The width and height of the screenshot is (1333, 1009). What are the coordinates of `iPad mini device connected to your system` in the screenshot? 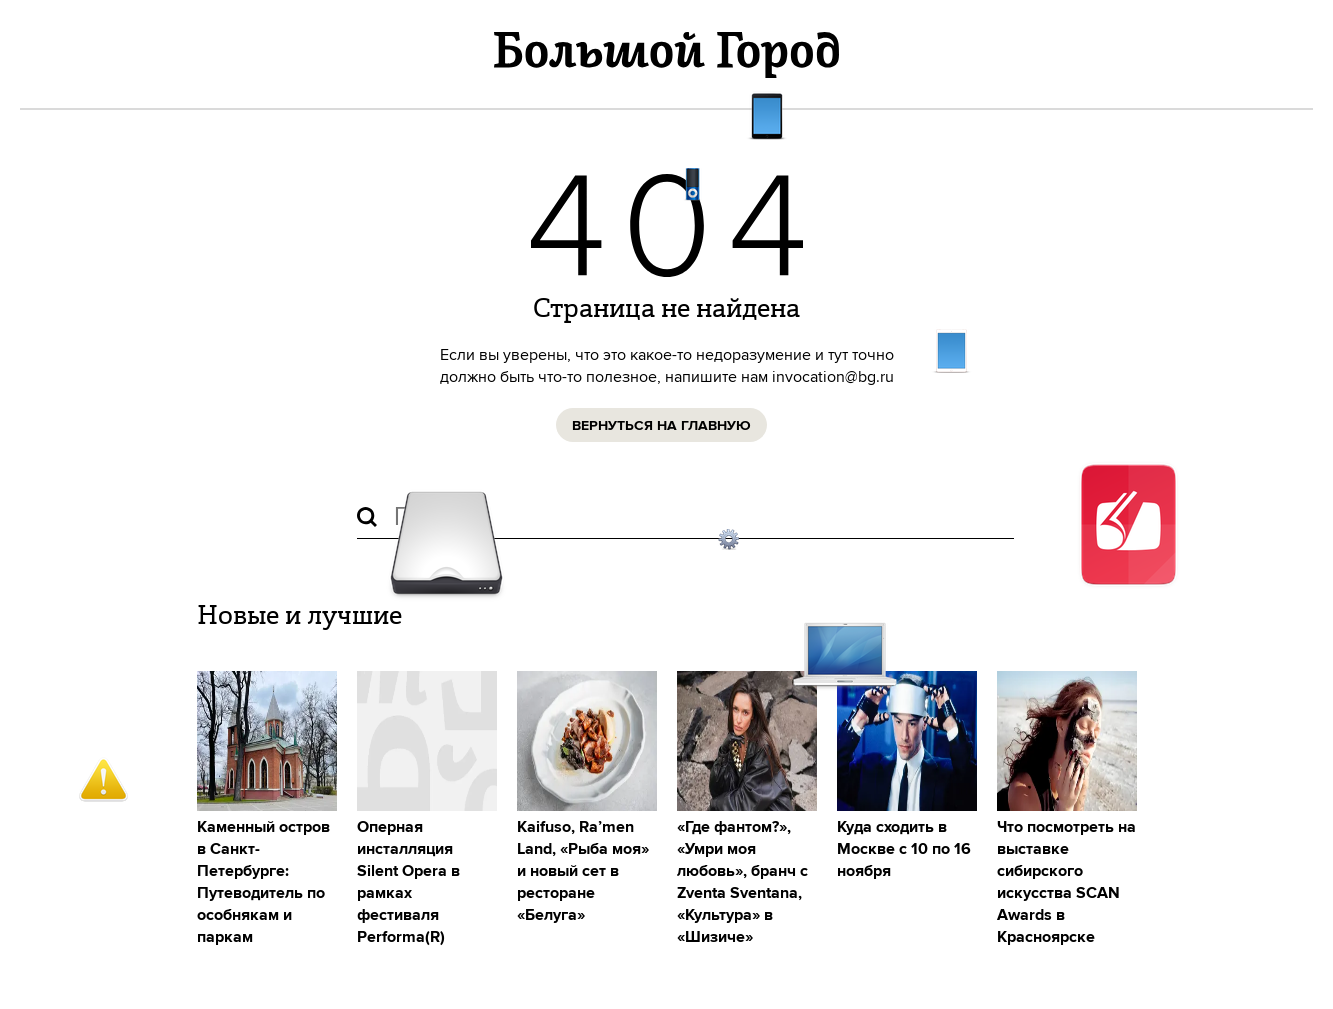 It's located at (767, 112).